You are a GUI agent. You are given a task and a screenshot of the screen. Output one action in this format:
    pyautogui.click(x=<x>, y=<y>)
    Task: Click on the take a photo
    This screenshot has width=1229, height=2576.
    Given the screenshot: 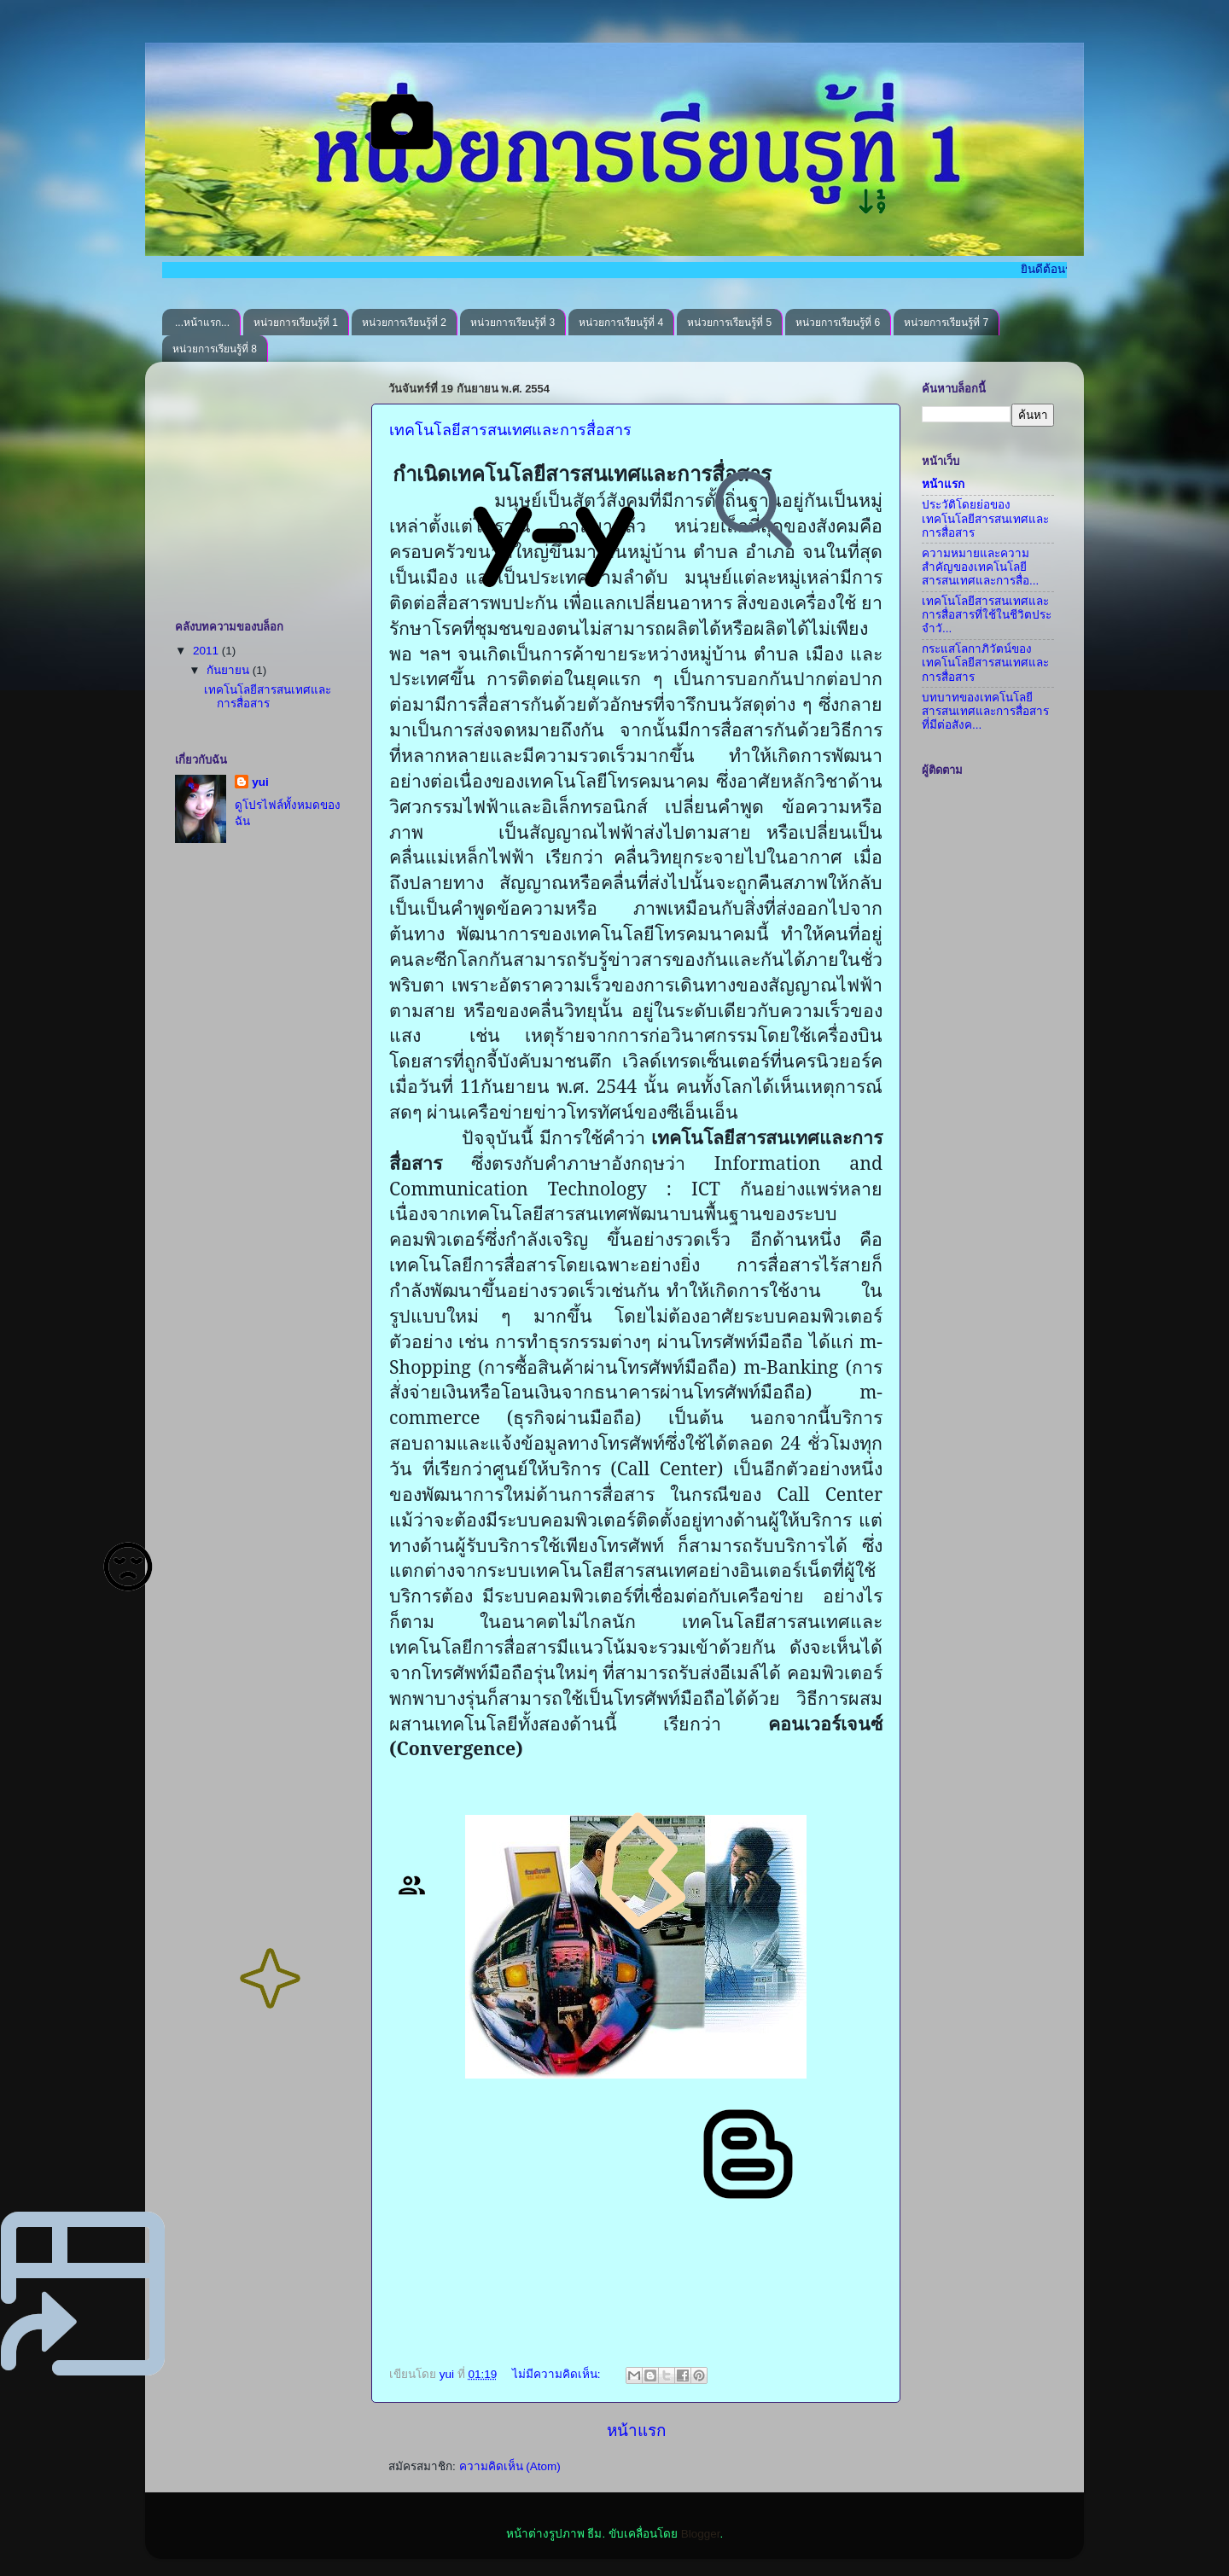 What is the action you would take?
    pyautogui.click(x=402, y=123)
    